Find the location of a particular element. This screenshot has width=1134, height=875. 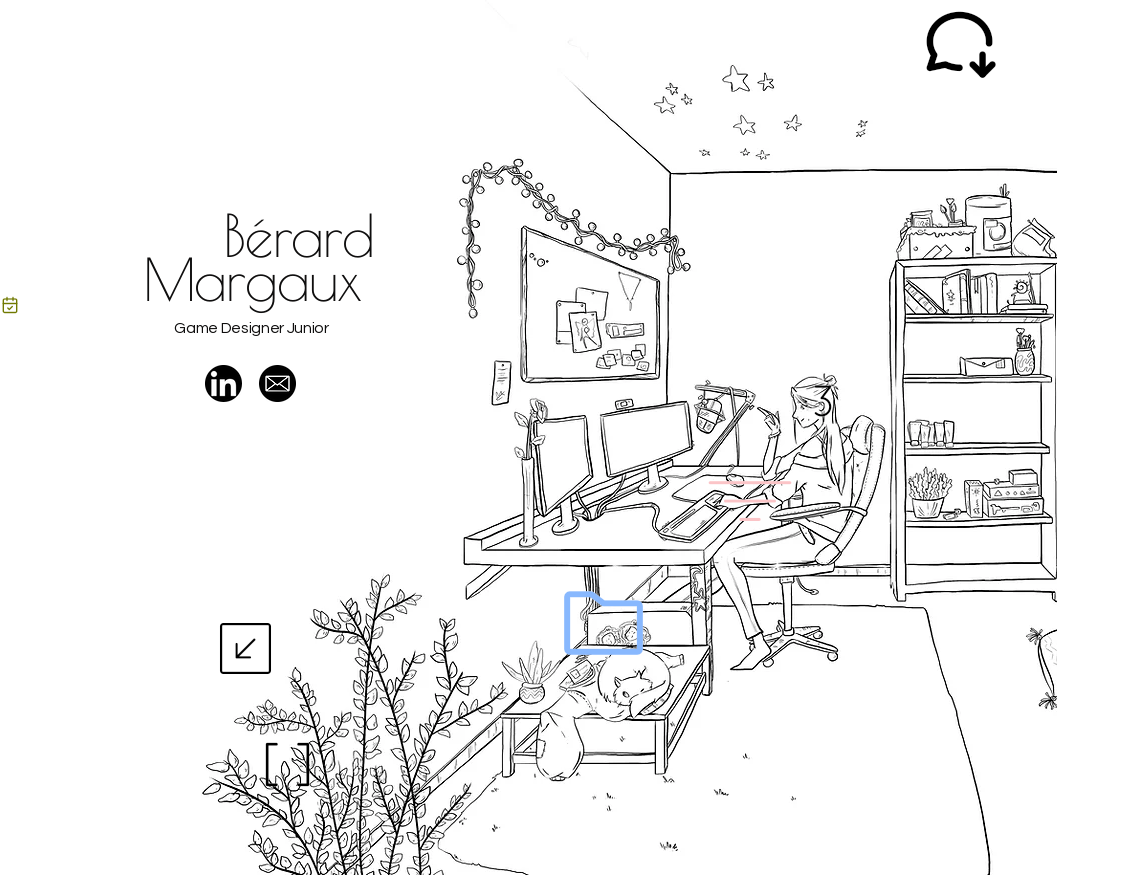

download conversation or chat history is located at coordinates (959, 41).